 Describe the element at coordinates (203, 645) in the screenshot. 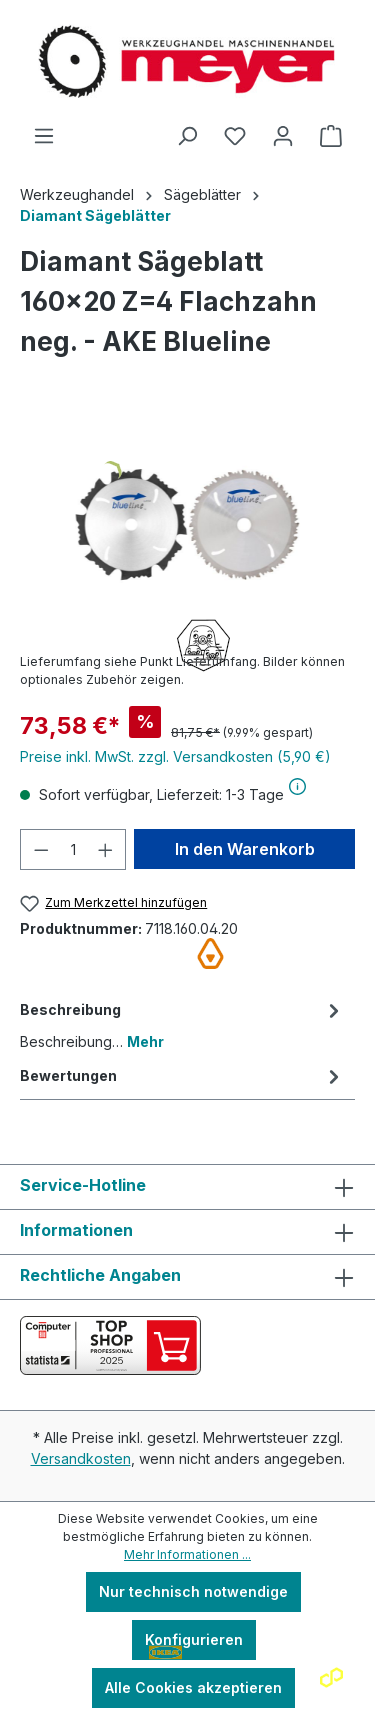

I see `open podman container management application` at that location.